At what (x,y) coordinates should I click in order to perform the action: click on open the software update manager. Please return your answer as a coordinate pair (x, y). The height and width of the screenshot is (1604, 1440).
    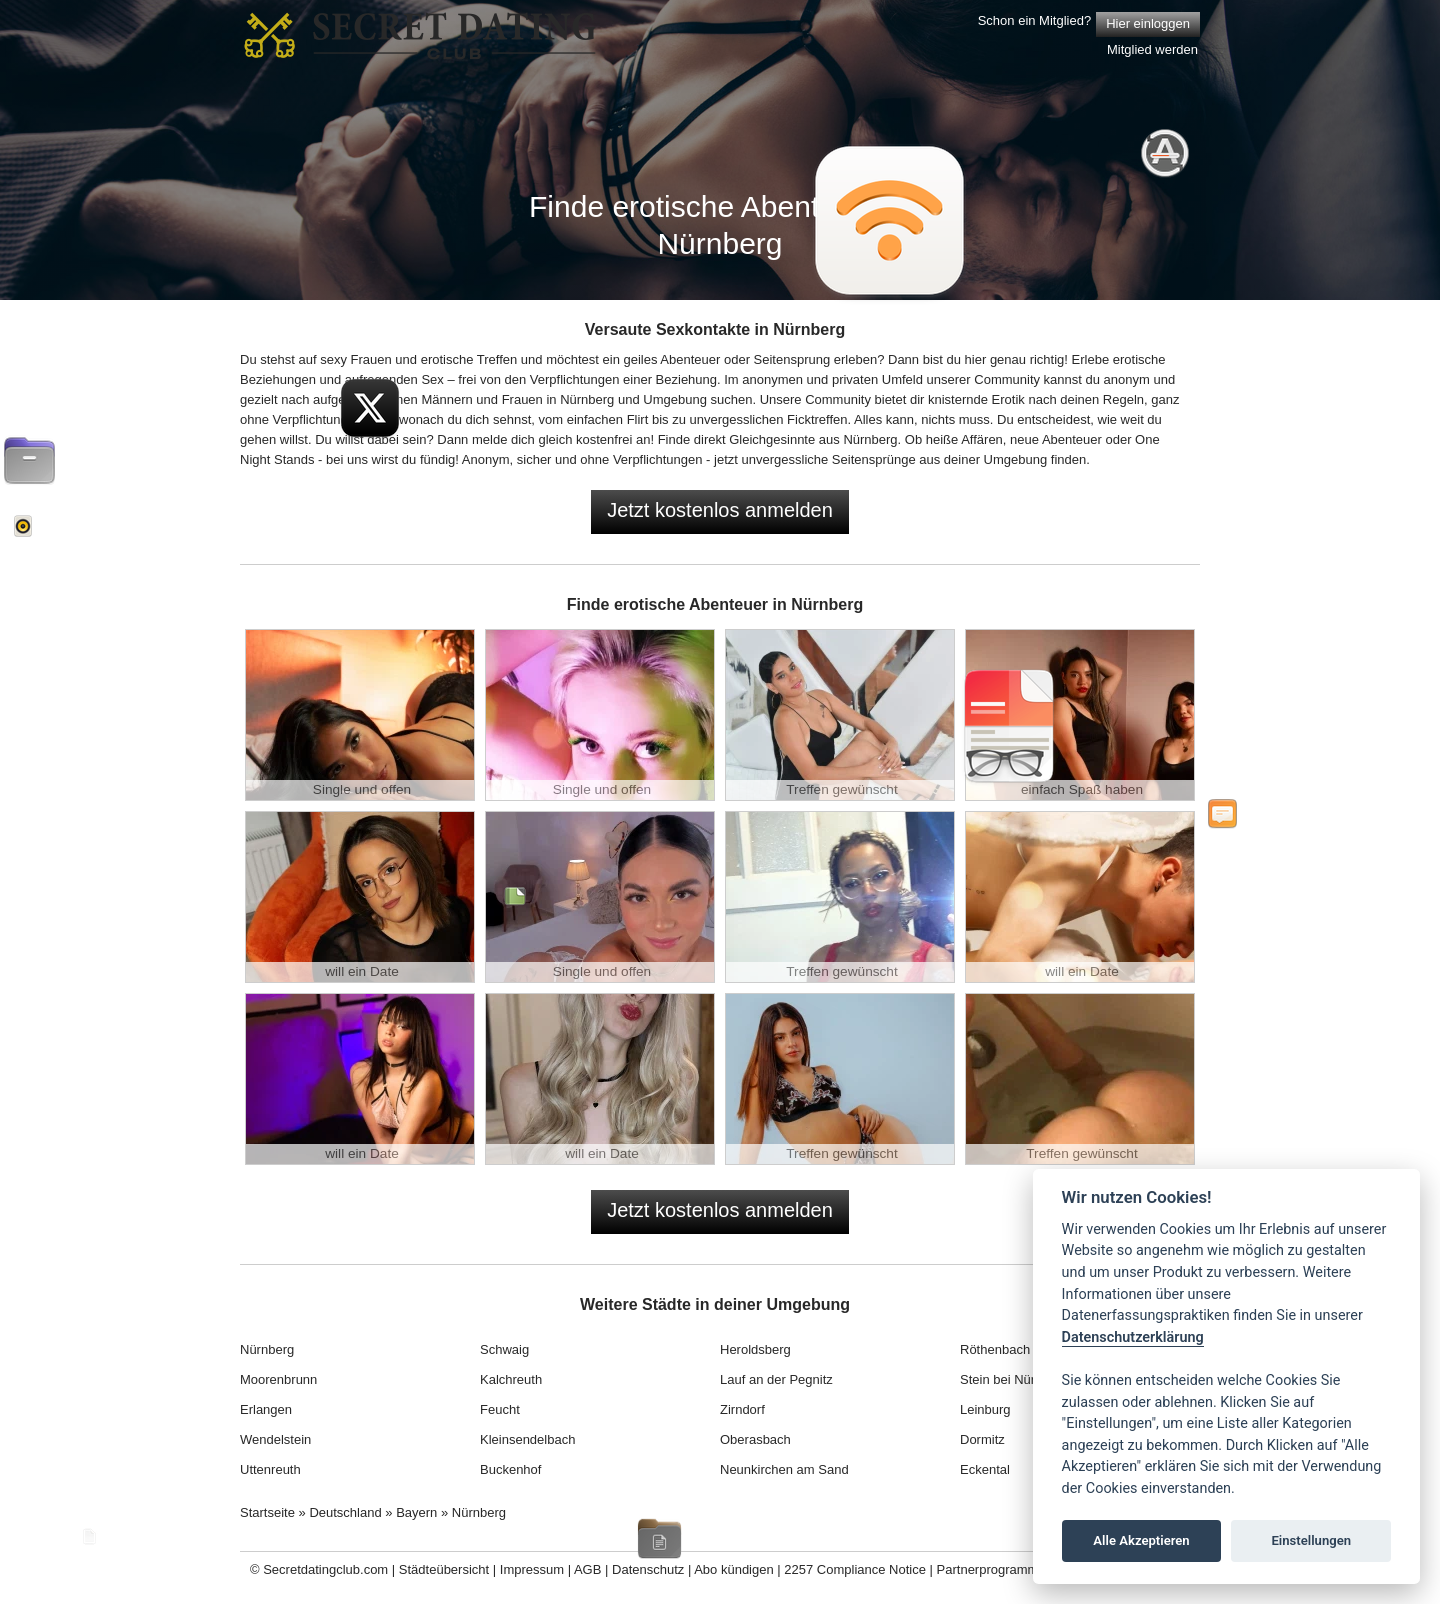
    Looking at the image, I should click on (1165, 153).